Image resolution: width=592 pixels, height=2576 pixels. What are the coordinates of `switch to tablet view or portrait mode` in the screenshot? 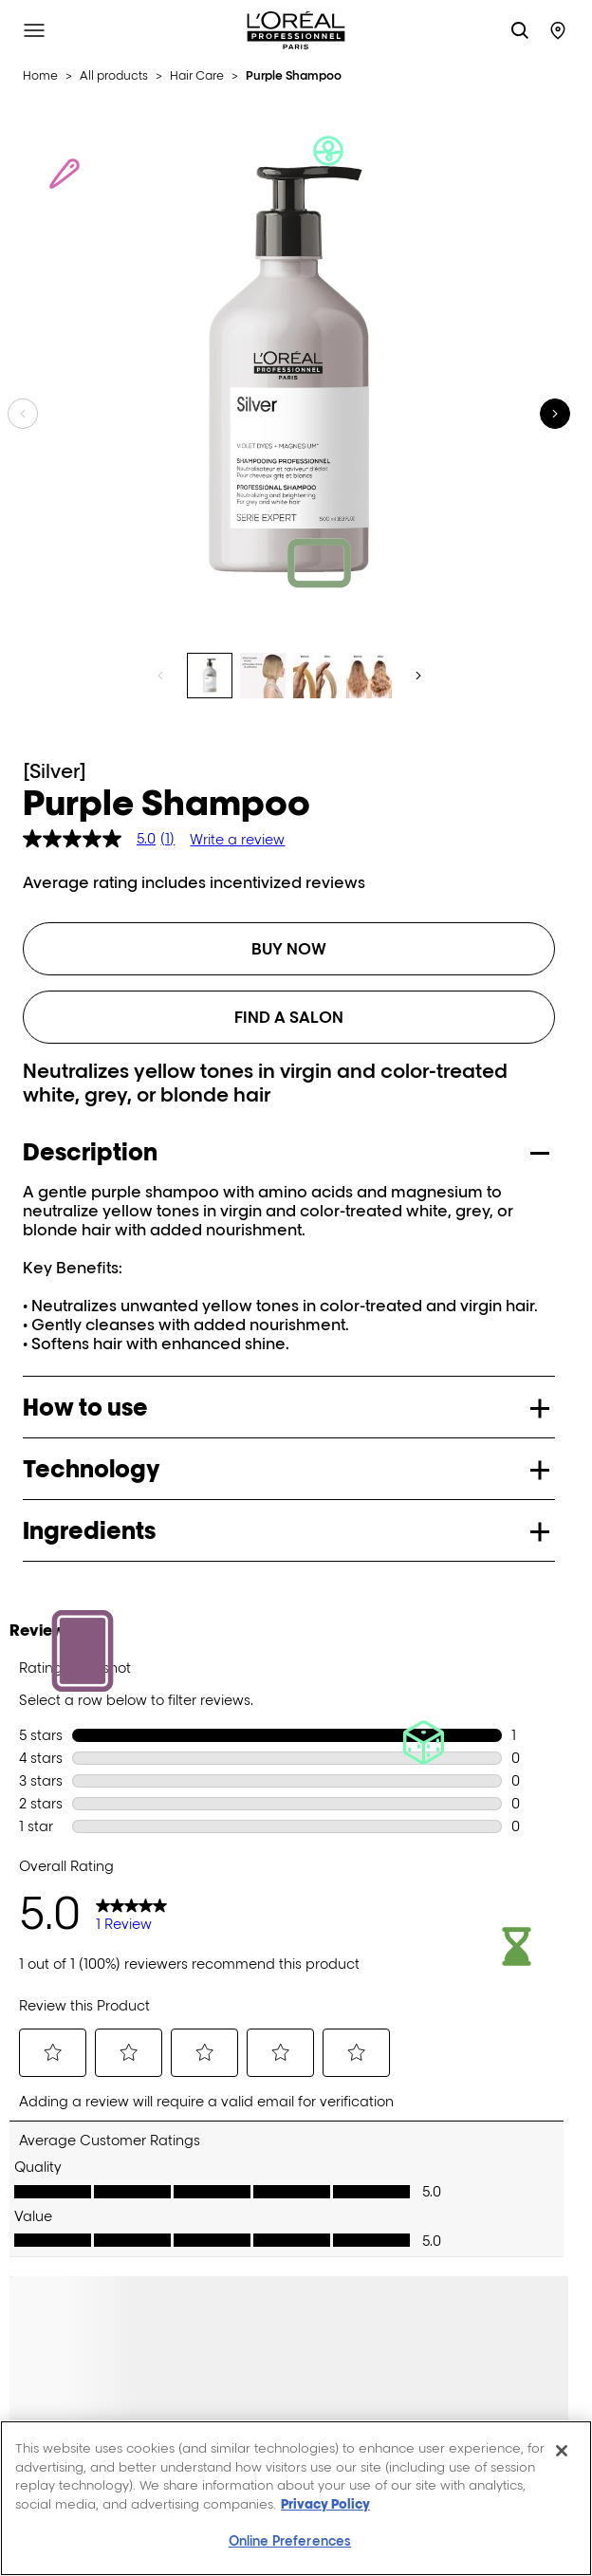 It's located at (83, 1651).